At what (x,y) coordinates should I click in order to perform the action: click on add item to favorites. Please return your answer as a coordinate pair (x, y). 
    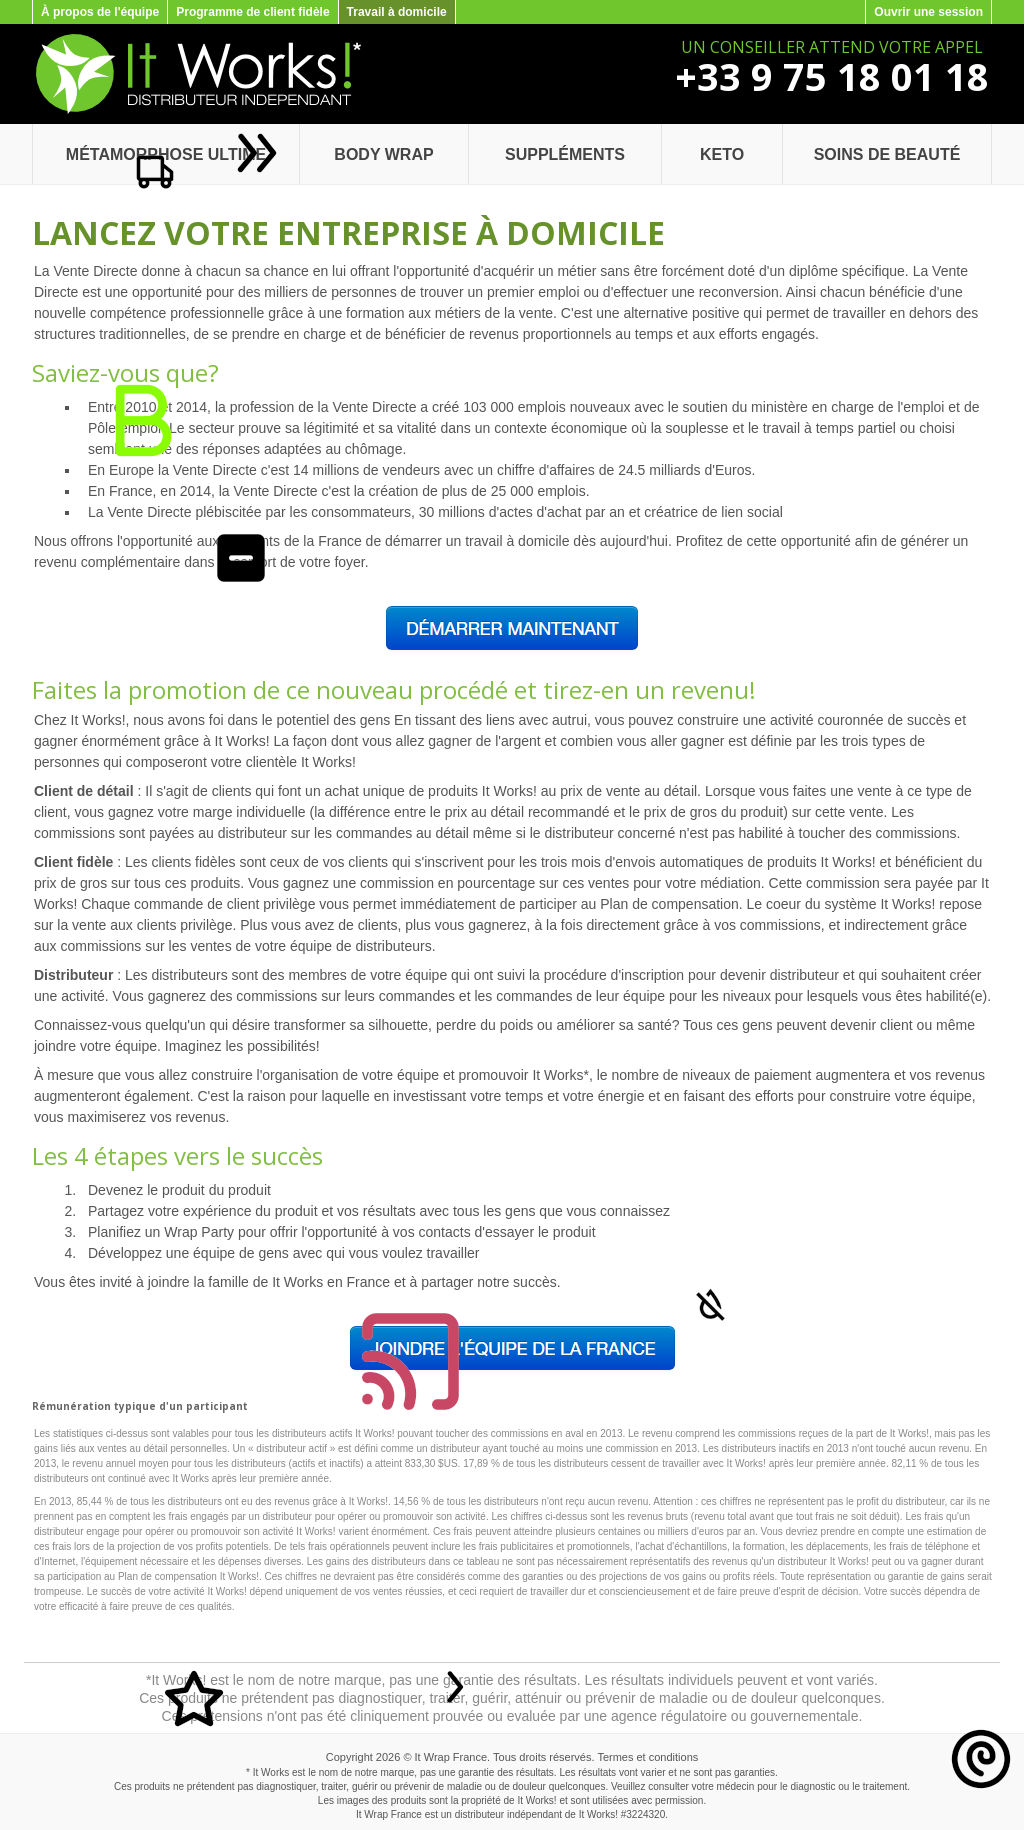
    Looking at the image, I should click on (194, 1700).